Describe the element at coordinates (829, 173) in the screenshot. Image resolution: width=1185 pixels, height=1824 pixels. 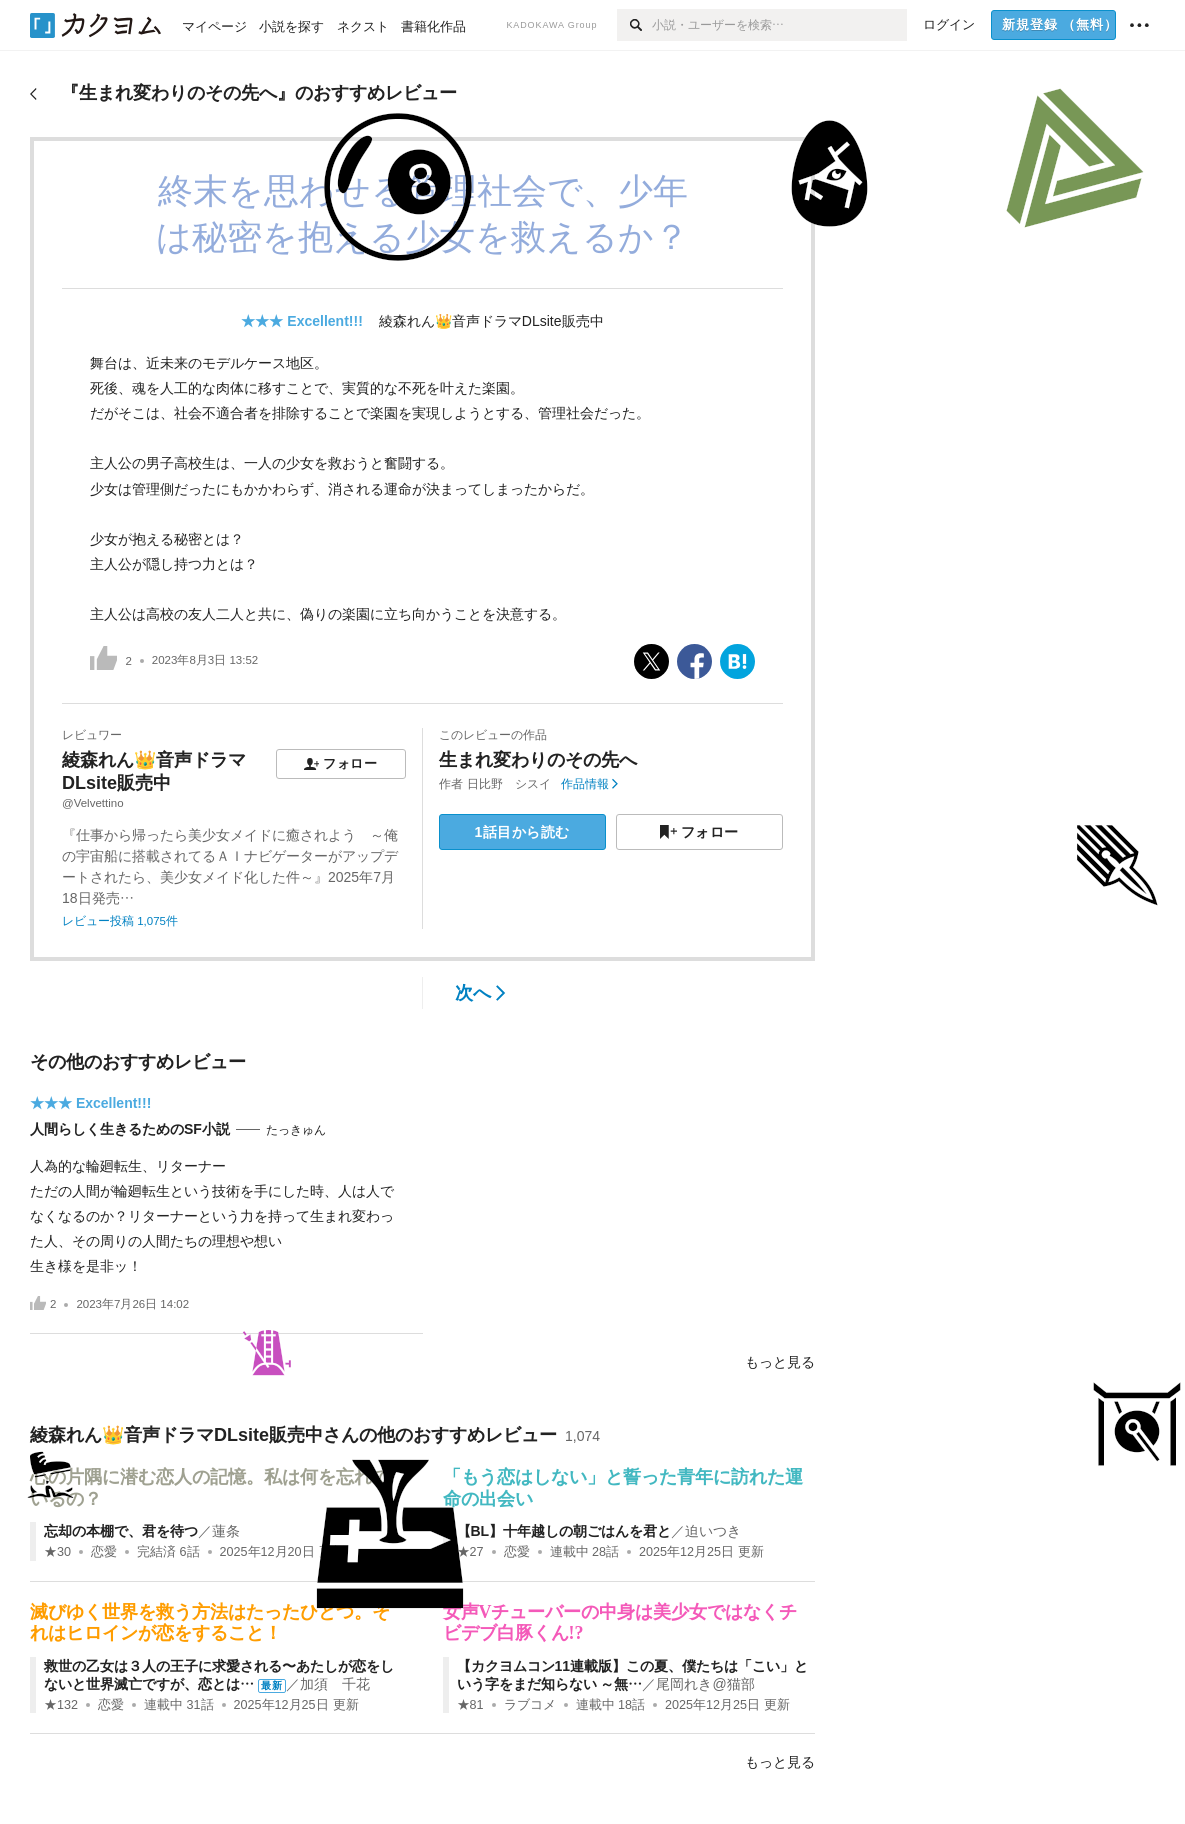
I see `view creature or monster egg details` at that location.